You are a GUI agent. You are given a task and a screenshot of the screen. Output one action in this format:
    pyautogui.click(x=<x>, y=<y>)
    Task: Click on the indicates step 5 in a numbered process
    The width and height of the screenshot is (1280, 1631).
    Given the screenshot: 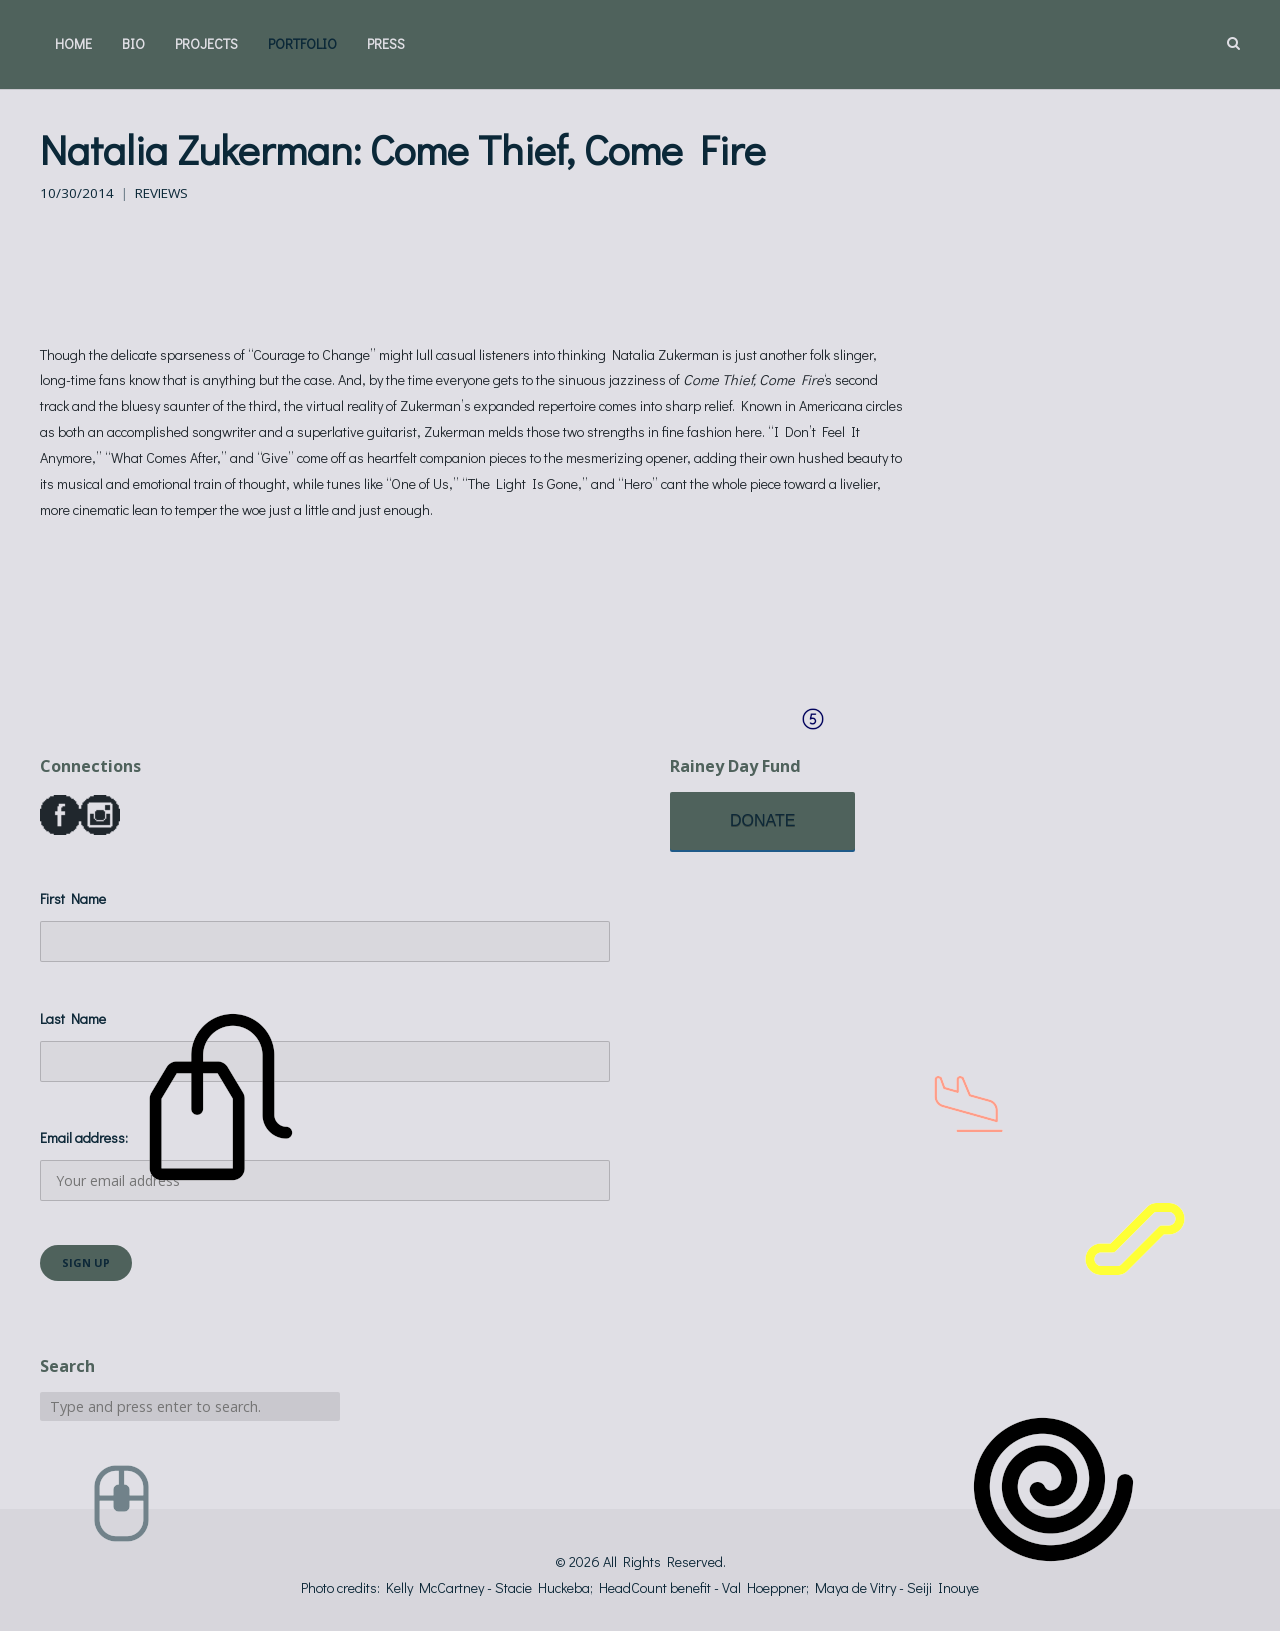 What is the action you would take?
    pyautogui.click(x=813, y=719)
    